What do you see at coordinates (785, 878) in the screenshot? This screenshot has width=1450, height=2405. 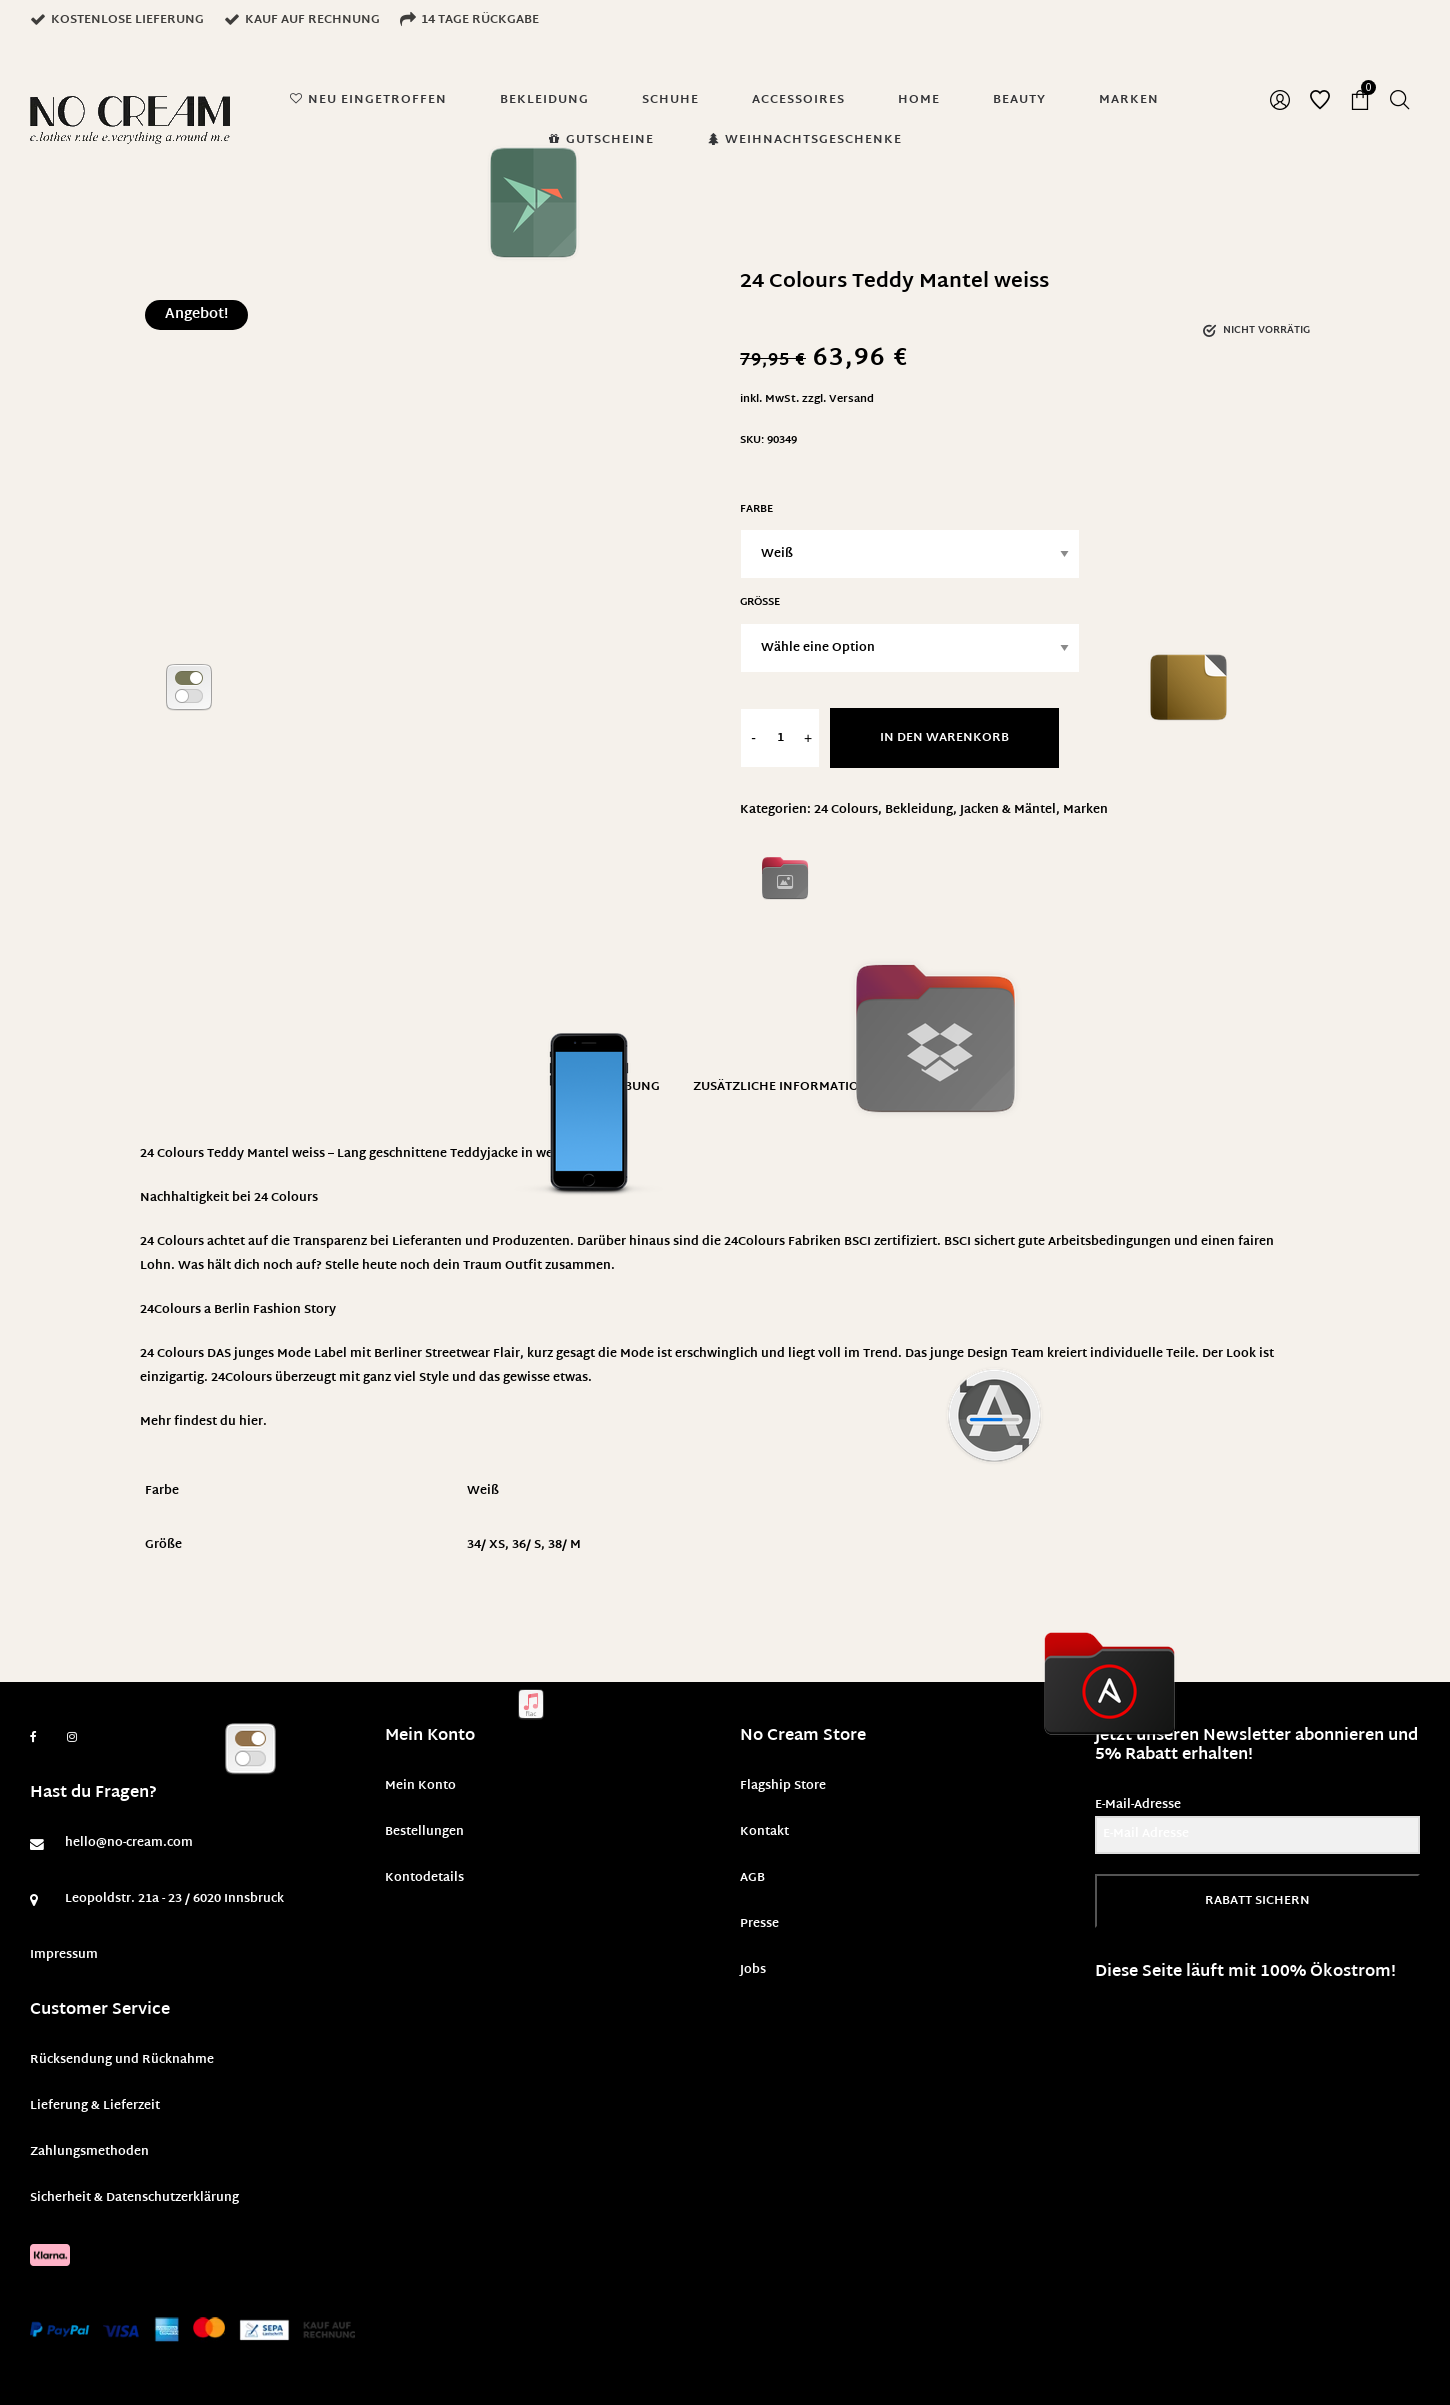 I see `open your pictures folder` at bounding box center [785, 878].